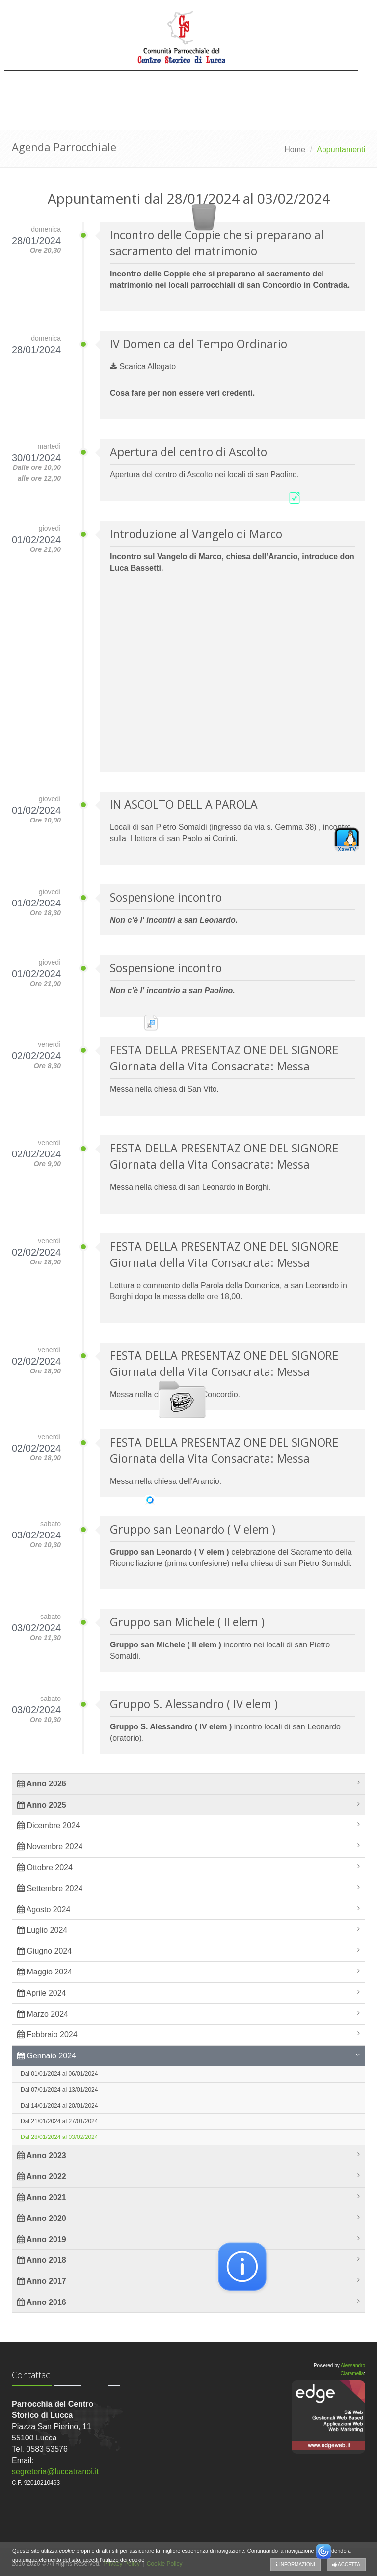  What do you see at coordinates (295, 498) in the screenshot?
I see `open libreoffice math application` at bounding box center [295, 498].